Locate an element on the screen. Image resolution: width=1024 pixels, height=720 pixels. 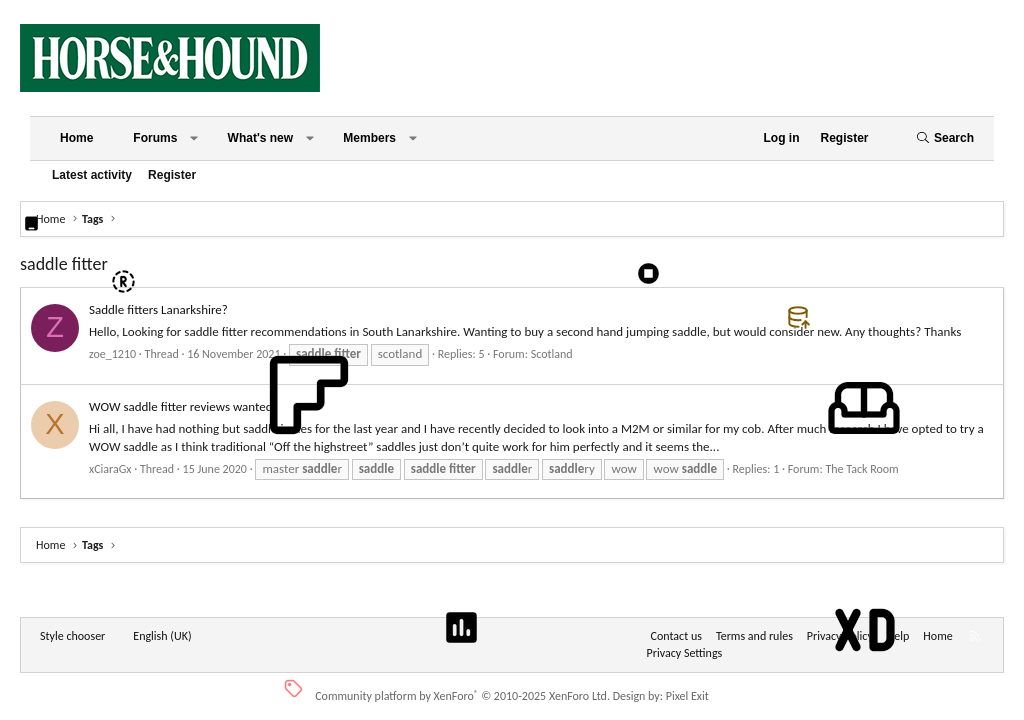
add or manage tags is located at coordinates (293, 688).